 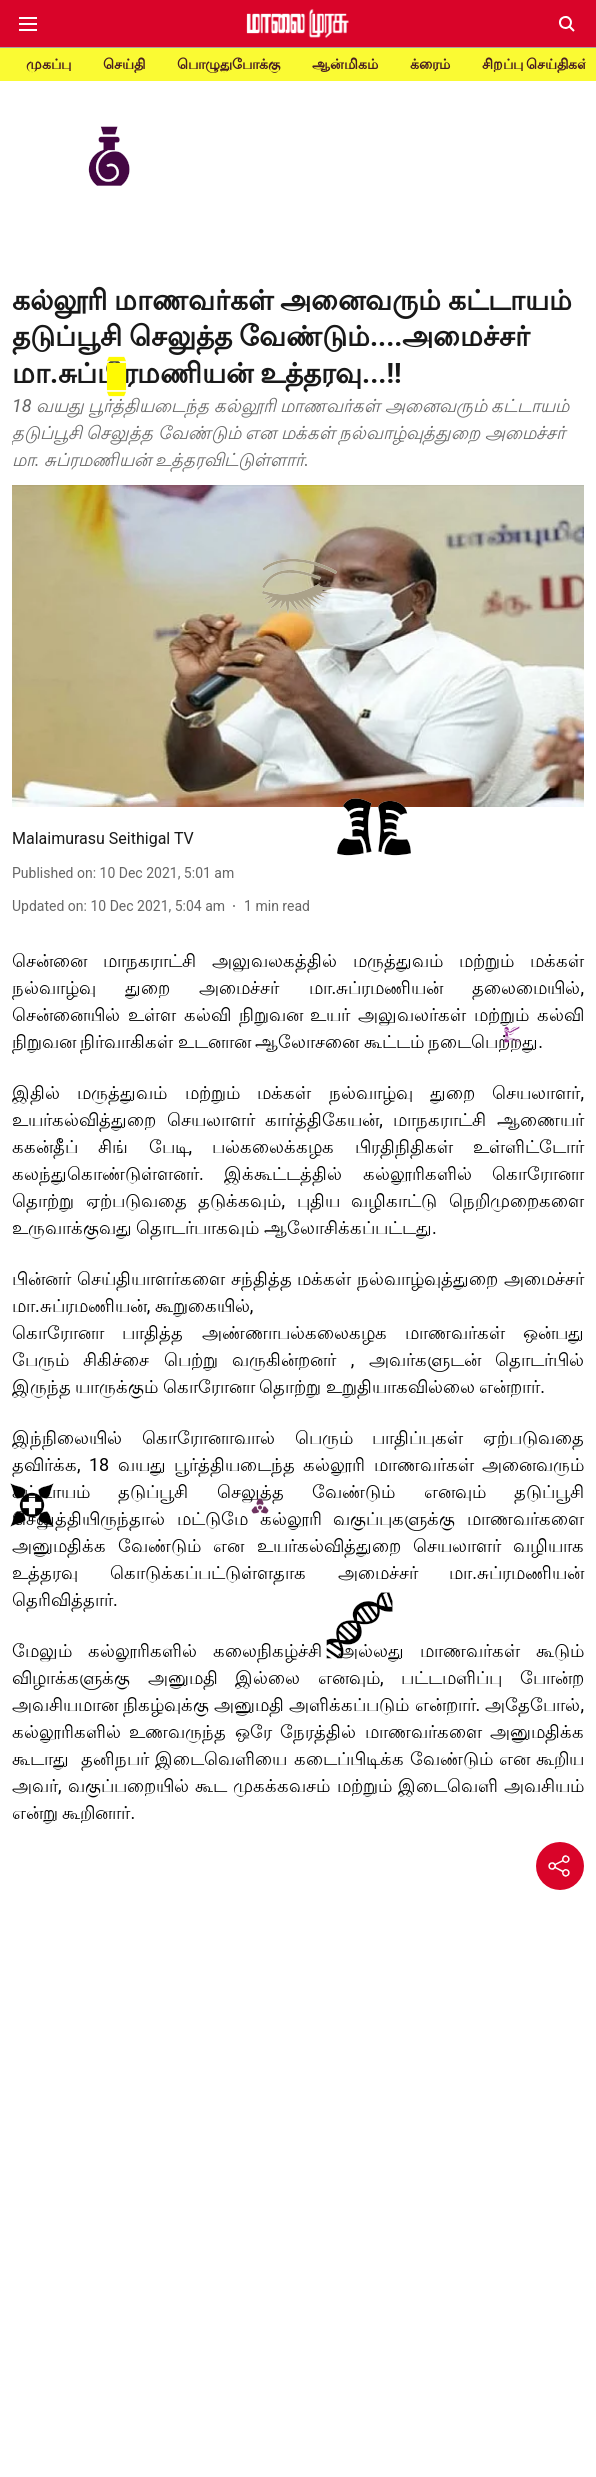 I want to click on select a beverage or drink item, so click(x=116, y=376).